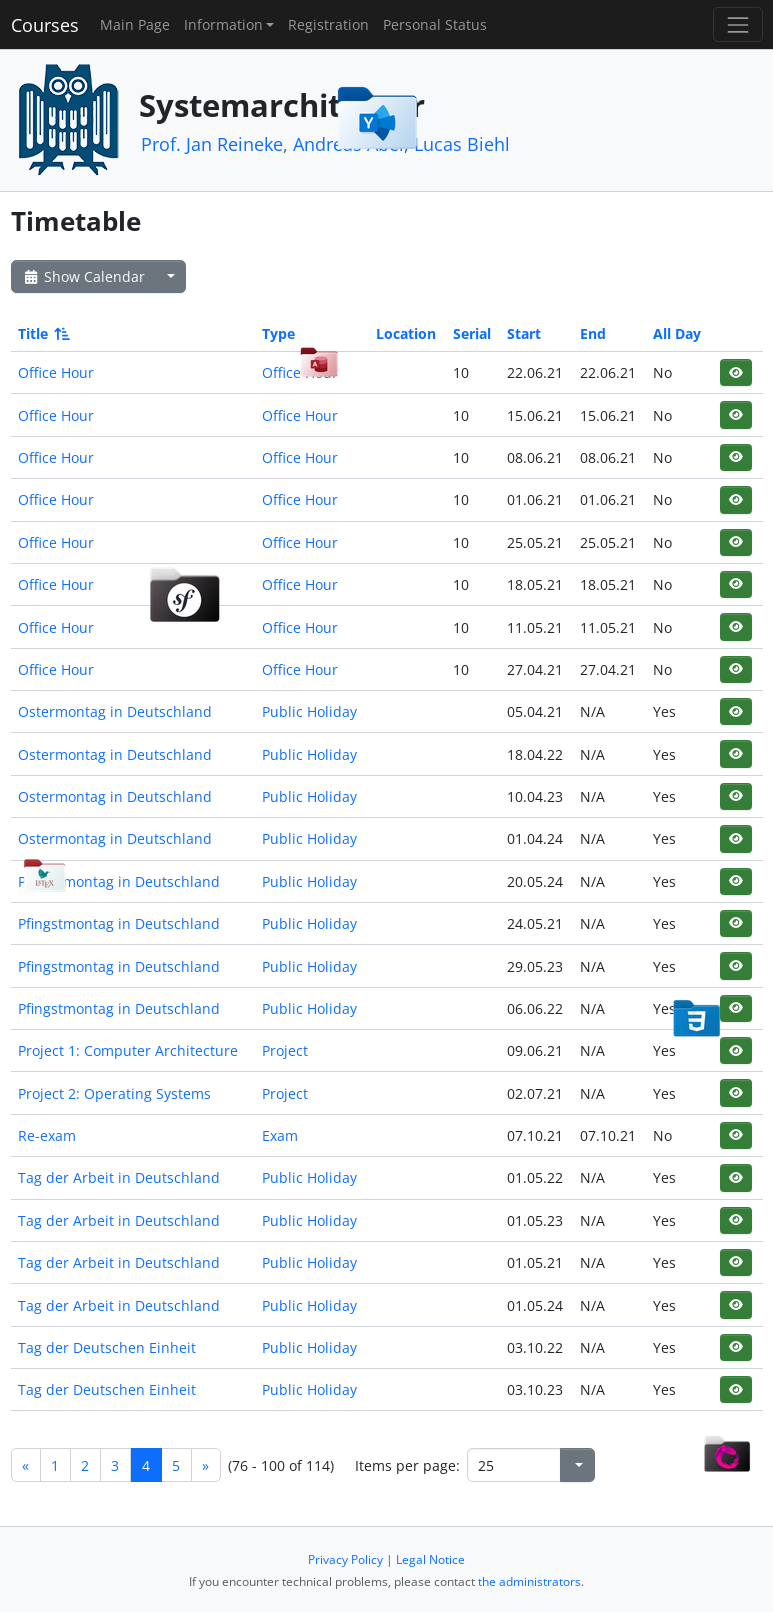 The height and width of the screenshot is (1612, 773). I want to click on open CSS files folder, so click(696, 1019).